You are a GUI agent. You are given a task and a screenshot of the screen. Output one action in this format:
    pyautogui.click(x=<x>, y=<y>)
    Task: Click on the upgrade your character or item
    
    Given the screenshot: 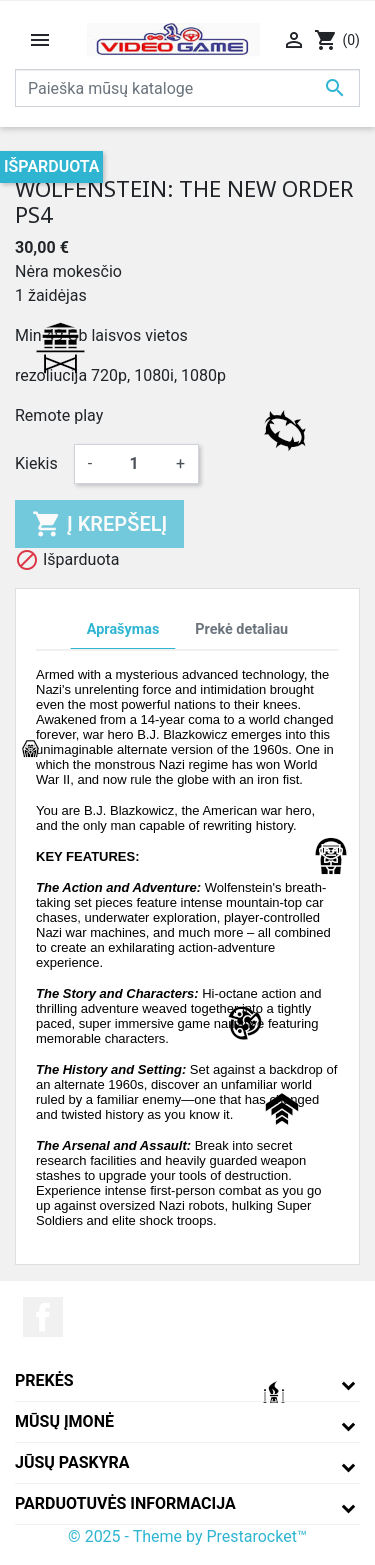 What is the action you would take?
    pyautogui.click(x=282, y=1109)
    